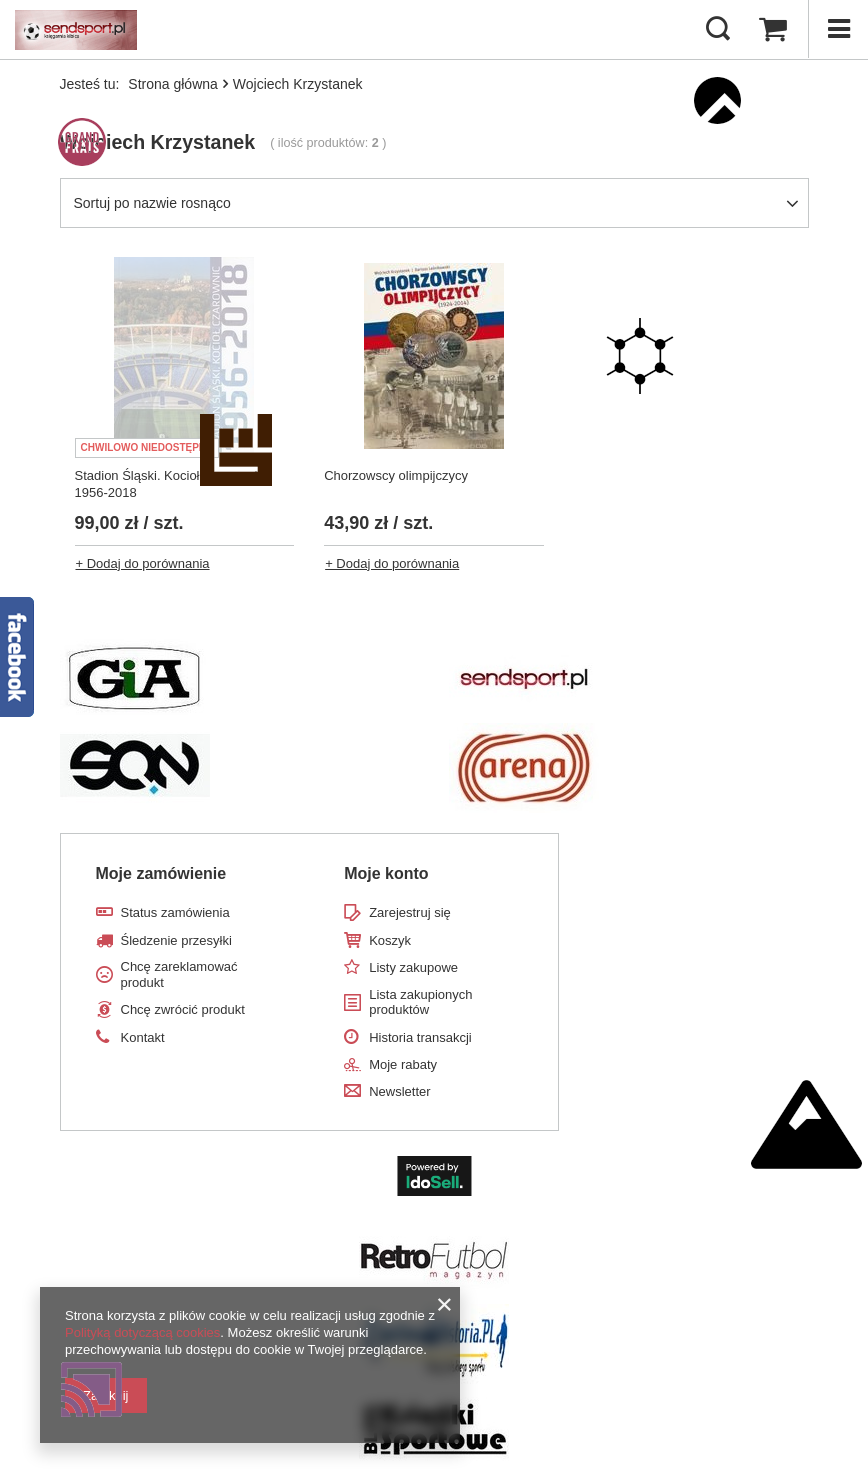  What do you see at coordinates (236, 450) in the screenshot?
I see `open the Bandsintown app` at bounding box center [236, 450].